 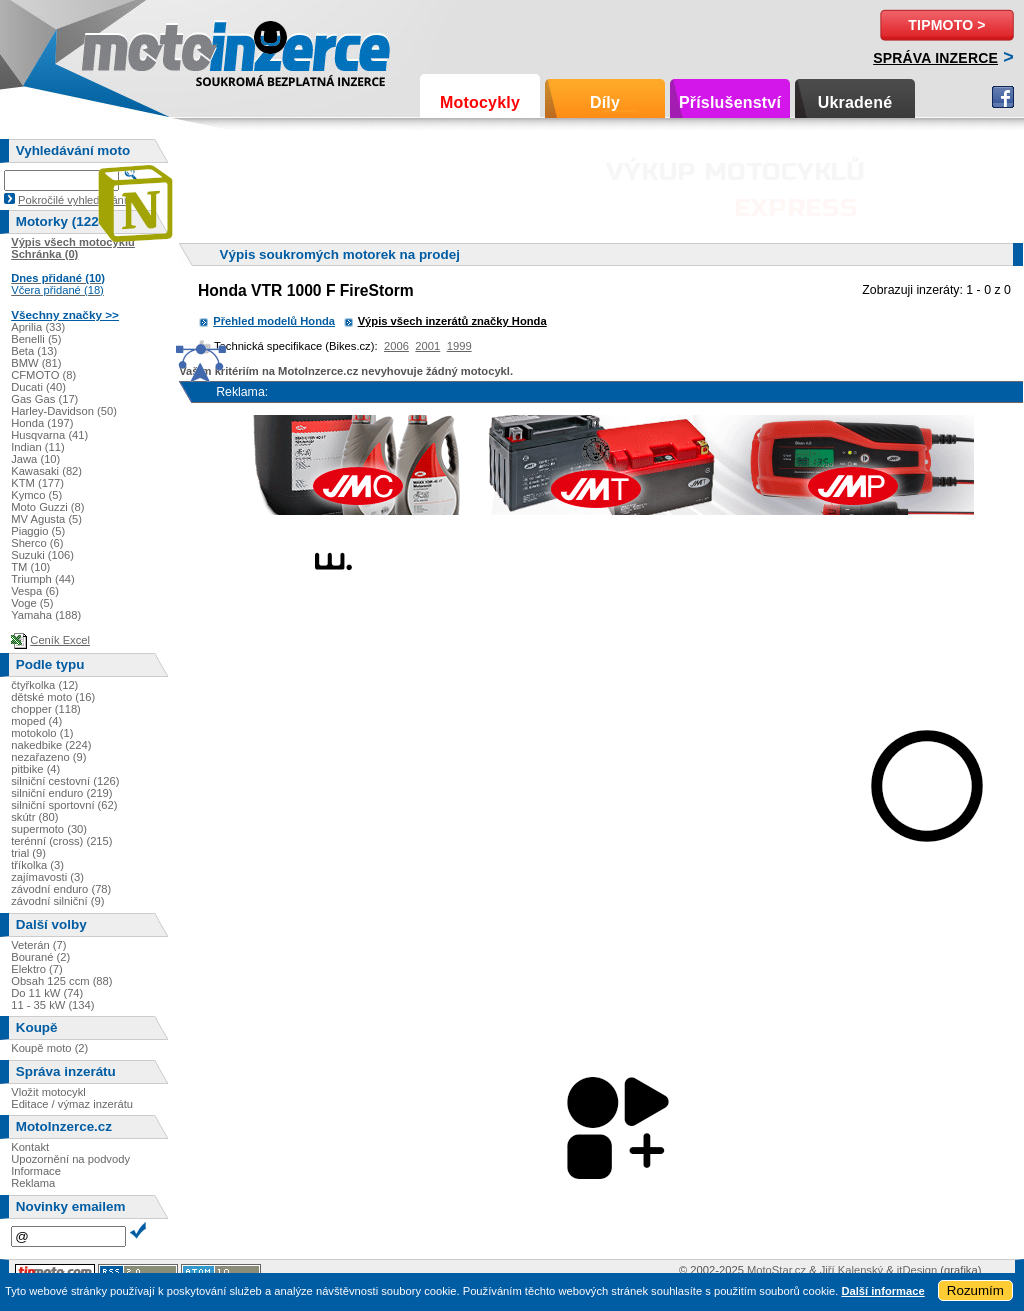 I want to click on new japan pro-wrestling official logo, so click(x=596, y=451).